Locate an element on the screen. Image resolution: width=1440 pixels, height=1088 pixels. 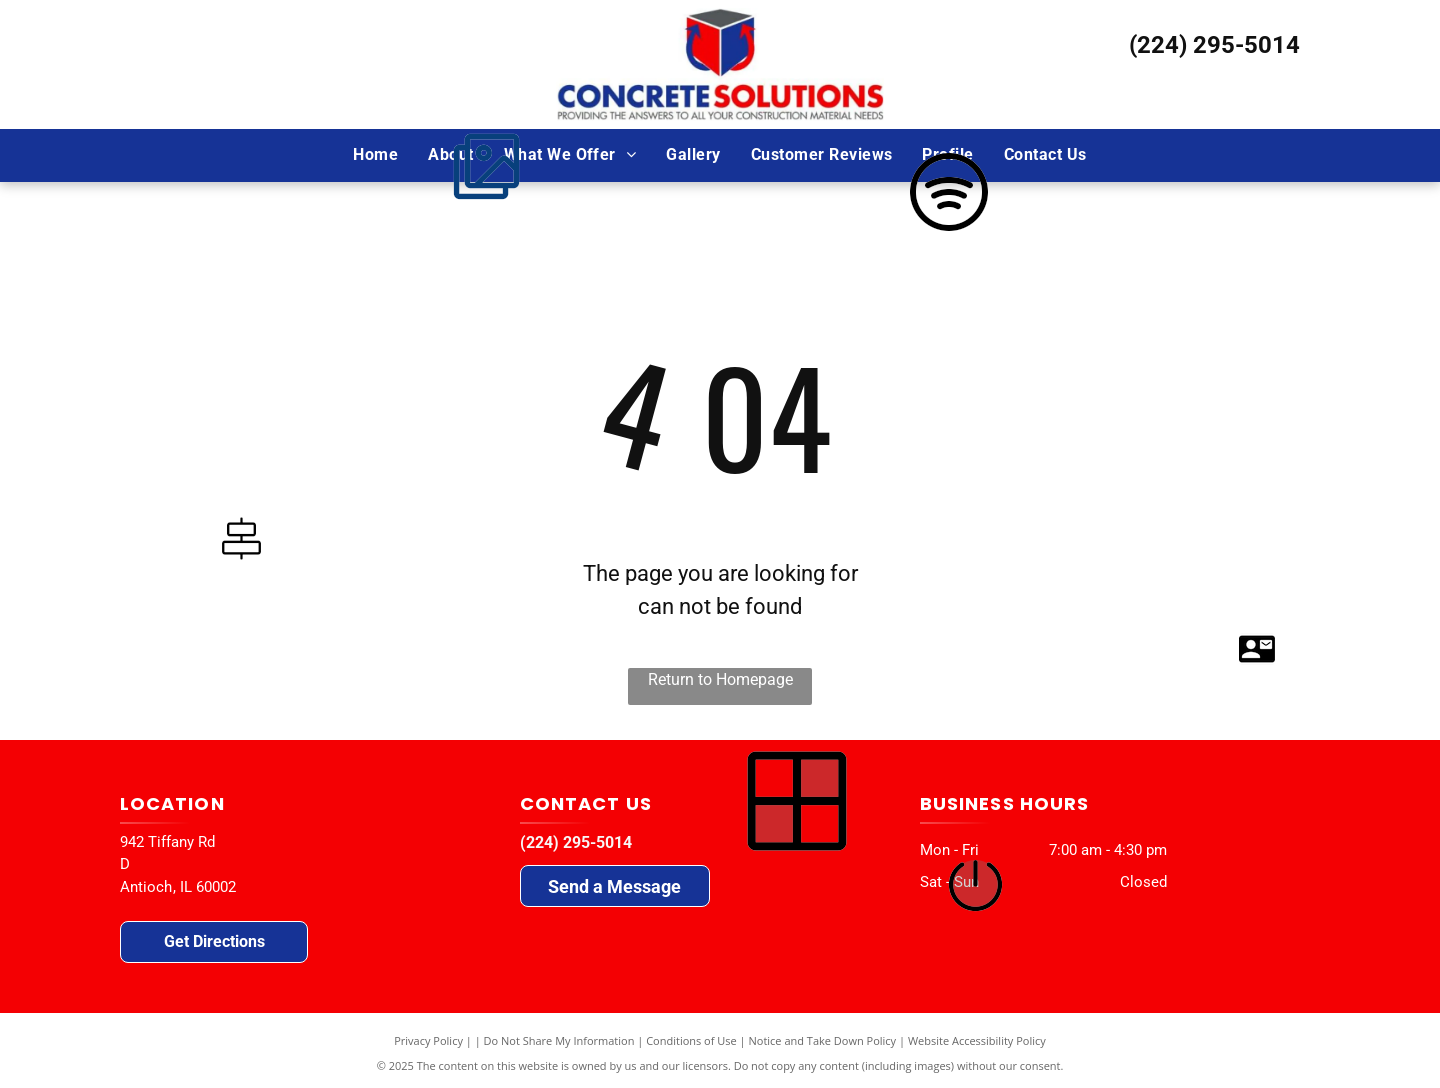
view photo gallery is located at coordinates (486, 166).